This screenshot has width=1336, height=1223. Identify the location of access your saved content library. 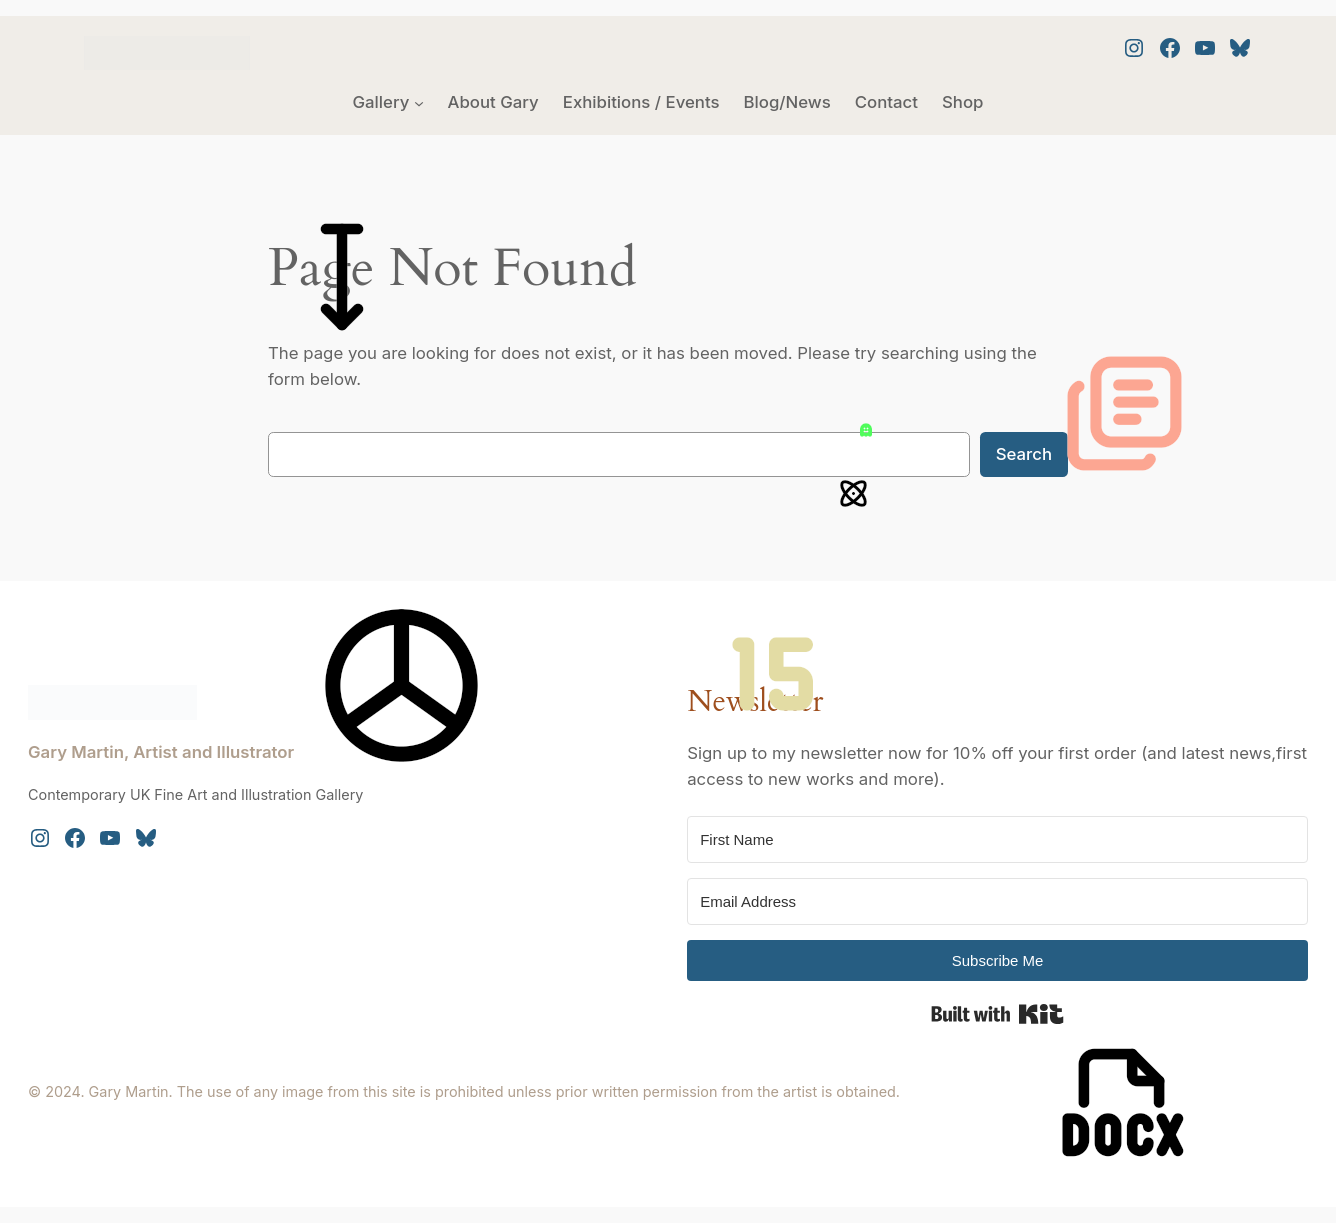
(1124, 413).